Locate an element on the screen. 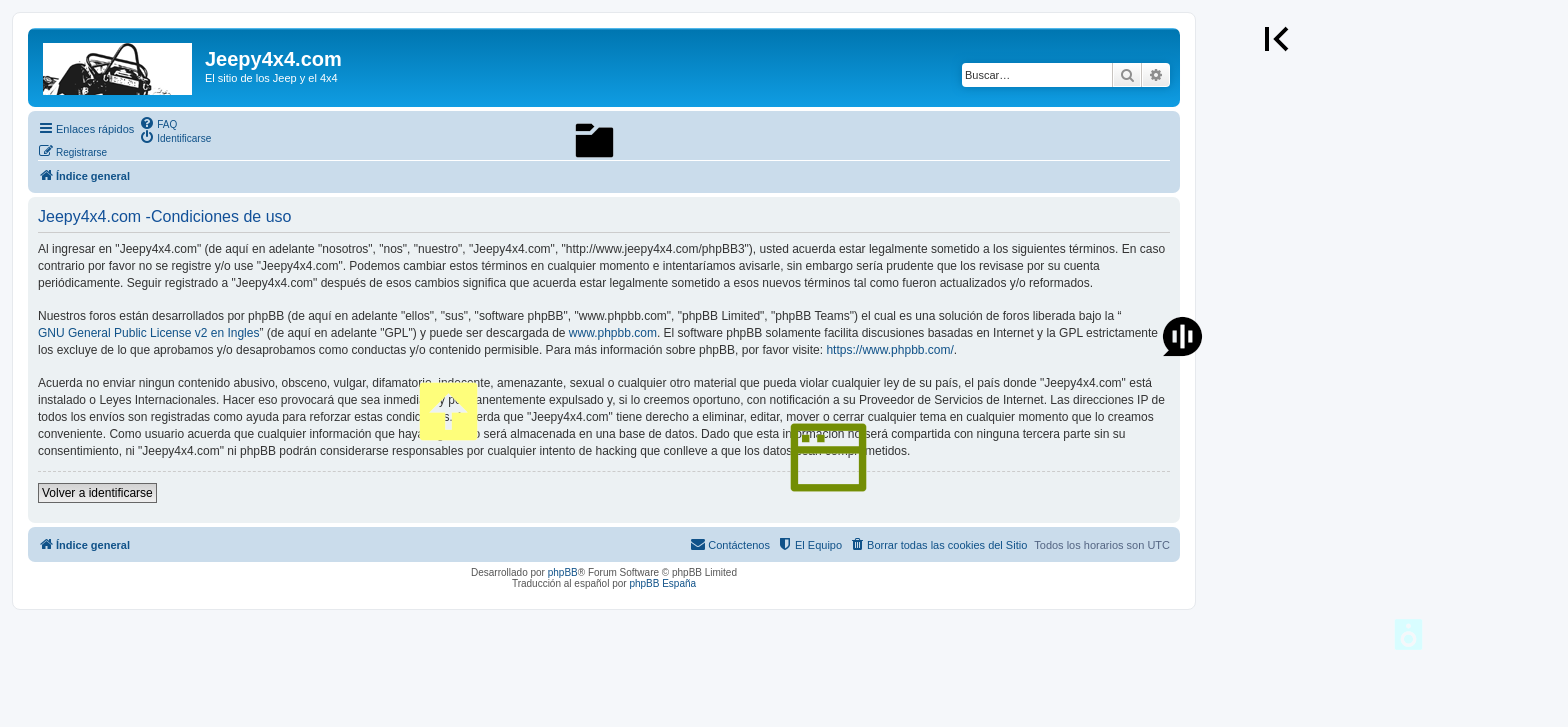 The image size is (1568, 727). open folder to view files is located at coordinates (594, 140).